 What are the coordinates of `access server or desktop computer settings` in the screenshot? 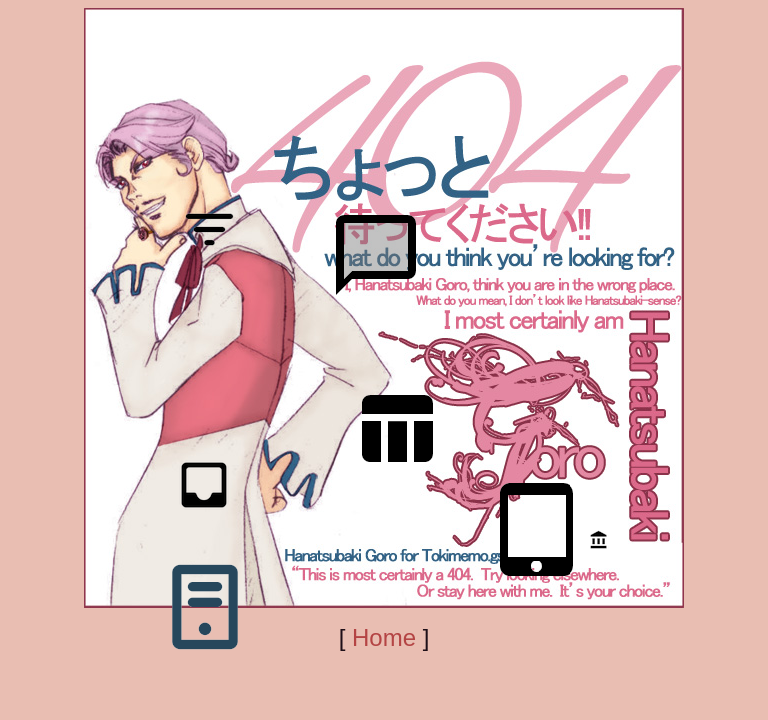 It's located at (205, 607).